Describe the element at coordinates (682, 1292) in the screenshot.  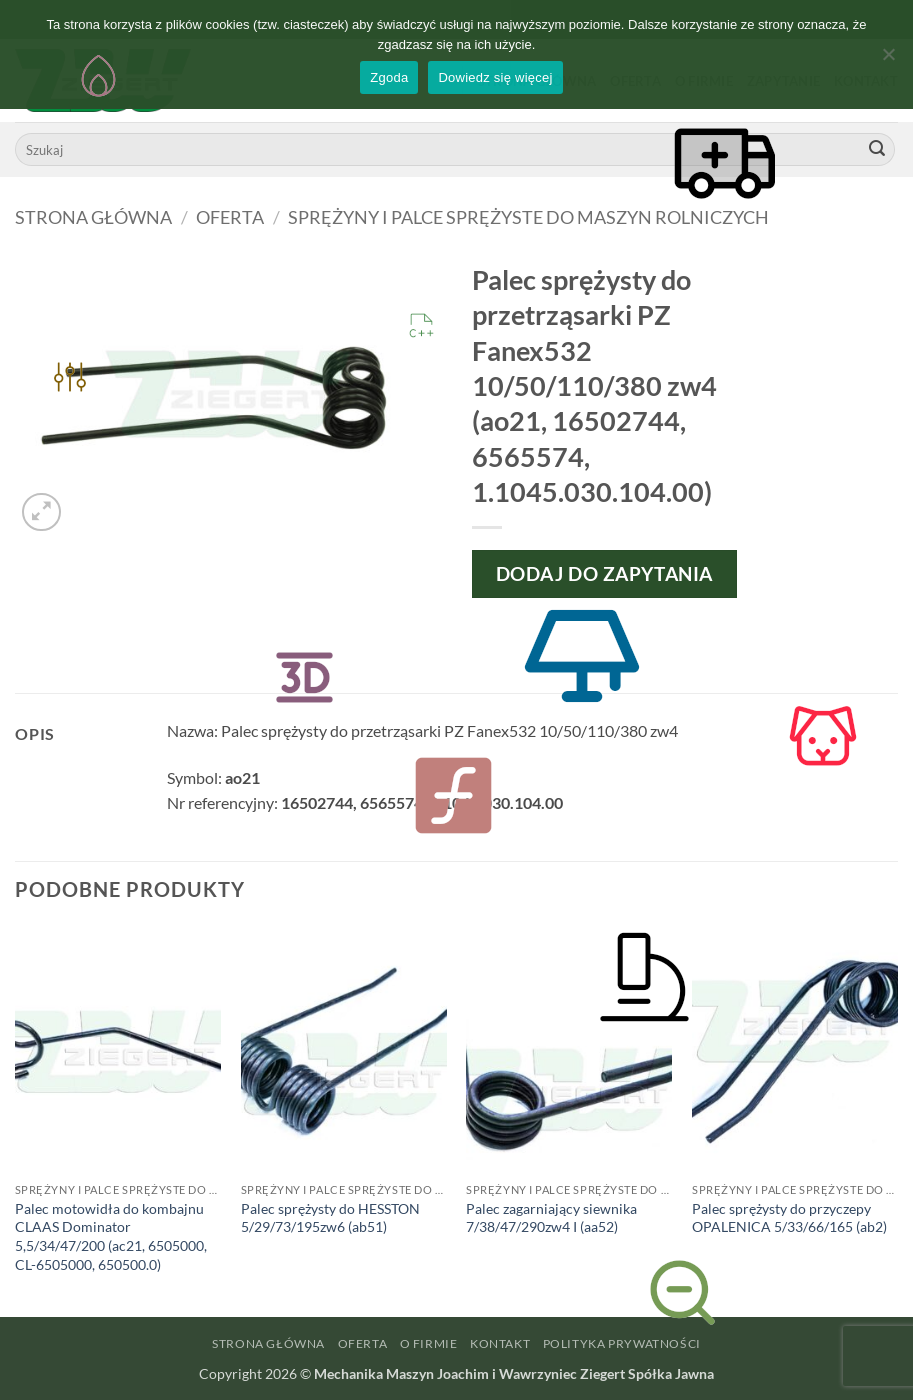
I see `zoom out to see more content` at that location.